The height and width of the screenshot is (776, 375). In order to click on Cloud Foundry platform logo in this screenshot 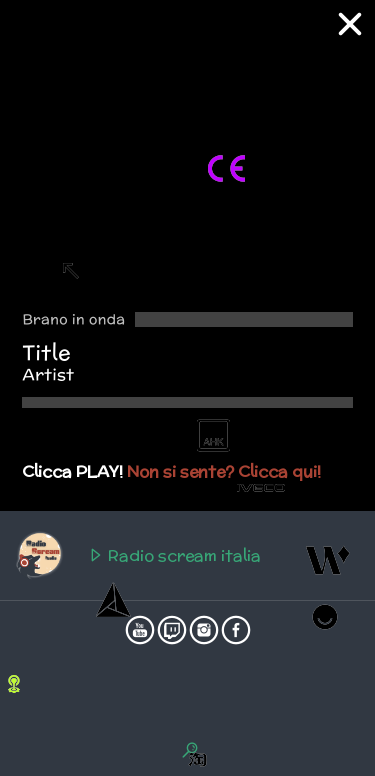, I will do `click(14, 684)`.